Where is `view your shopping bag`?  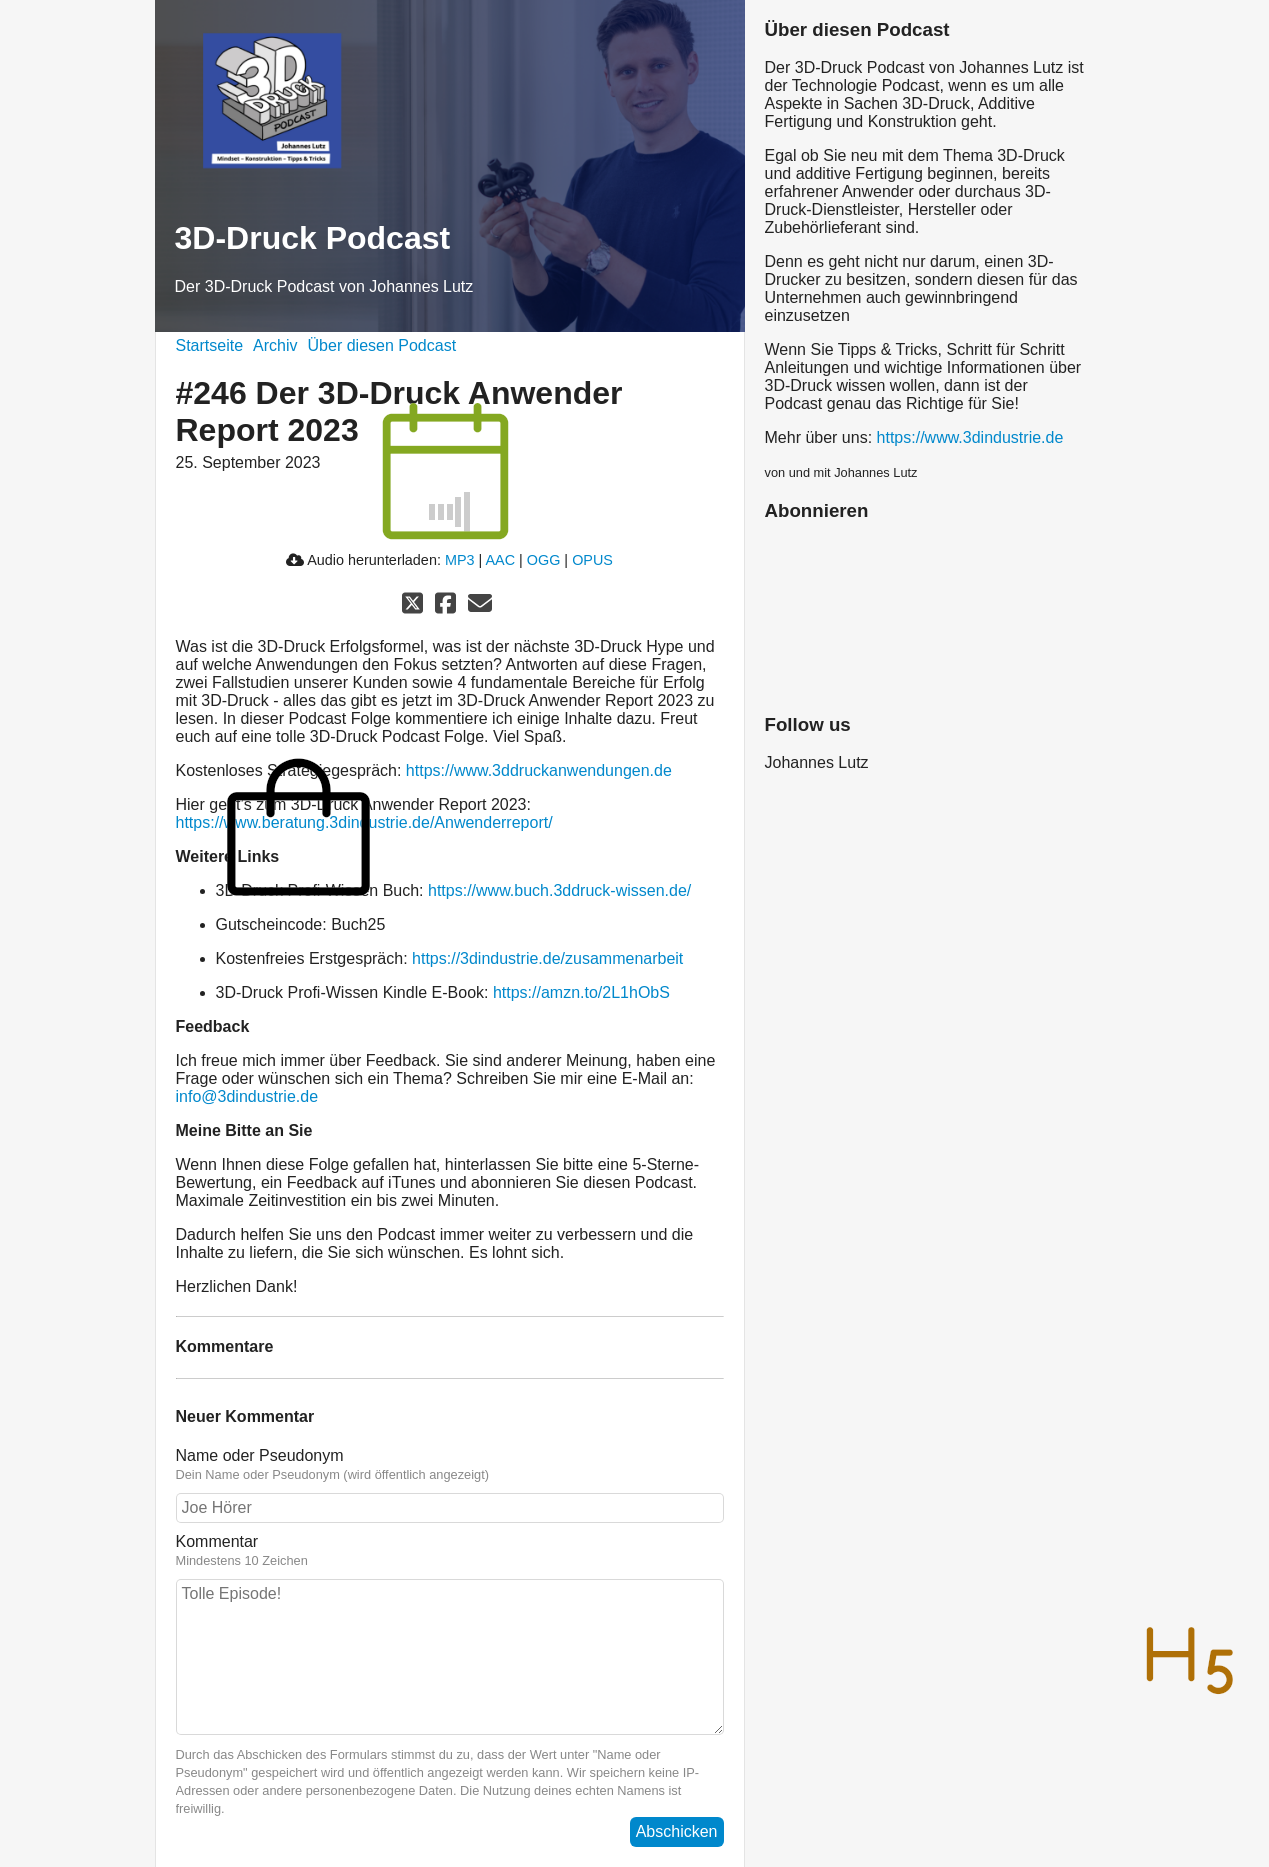 view your shopping bag is located at coordinates (298, 835).